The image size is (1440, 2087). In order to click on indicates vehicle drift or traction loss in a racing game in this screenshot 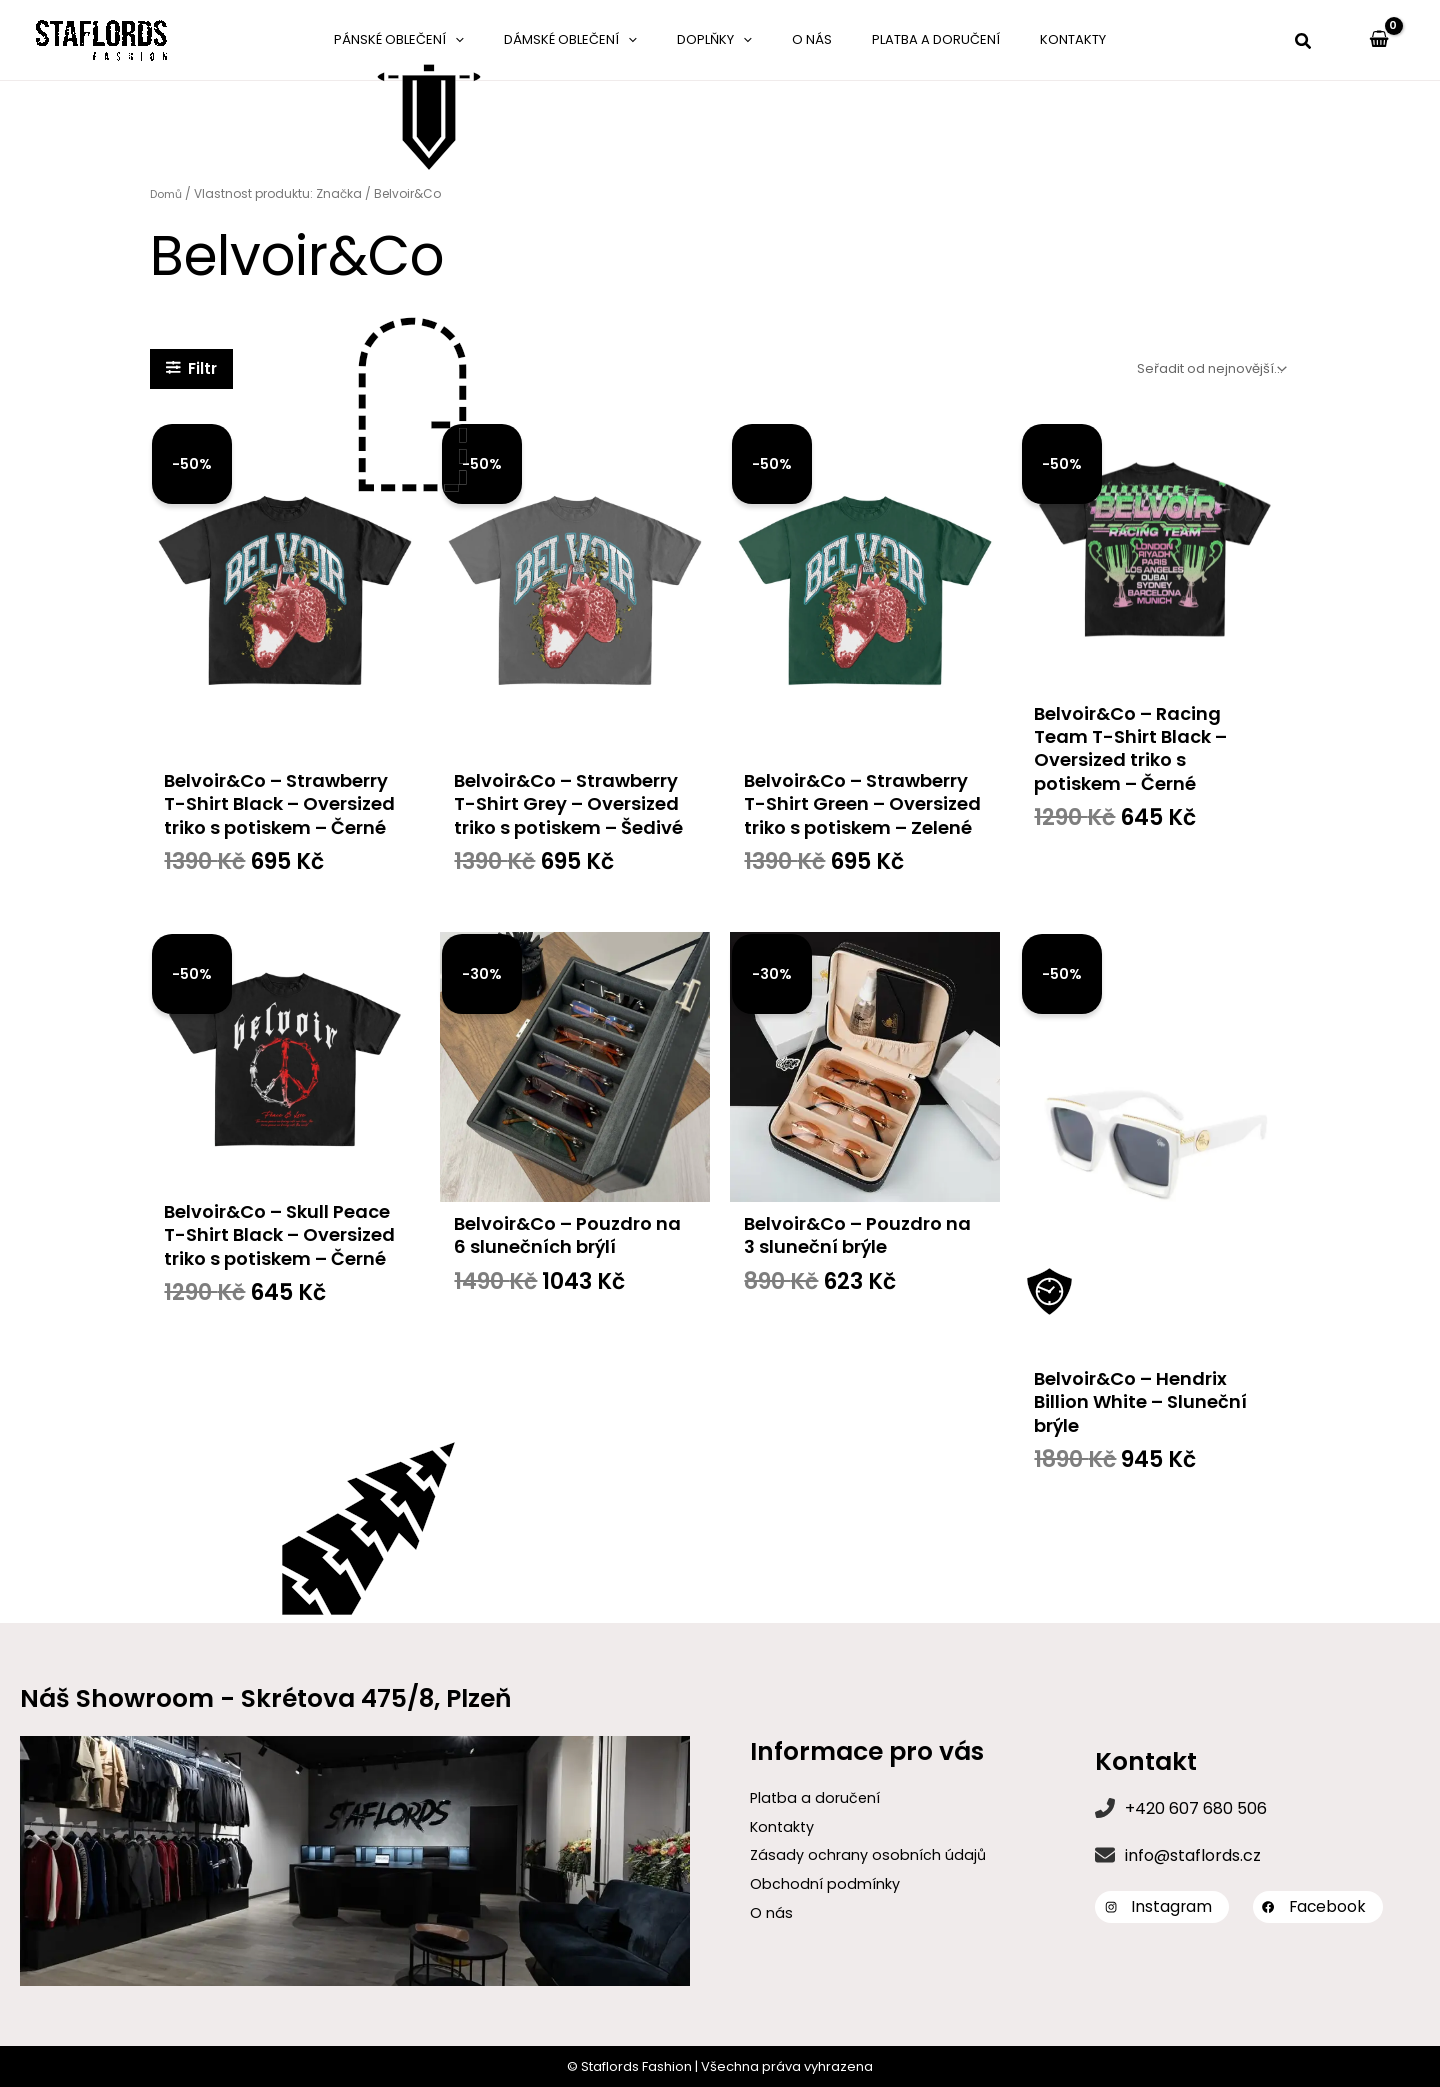, I will do `click(368, 1528)`.